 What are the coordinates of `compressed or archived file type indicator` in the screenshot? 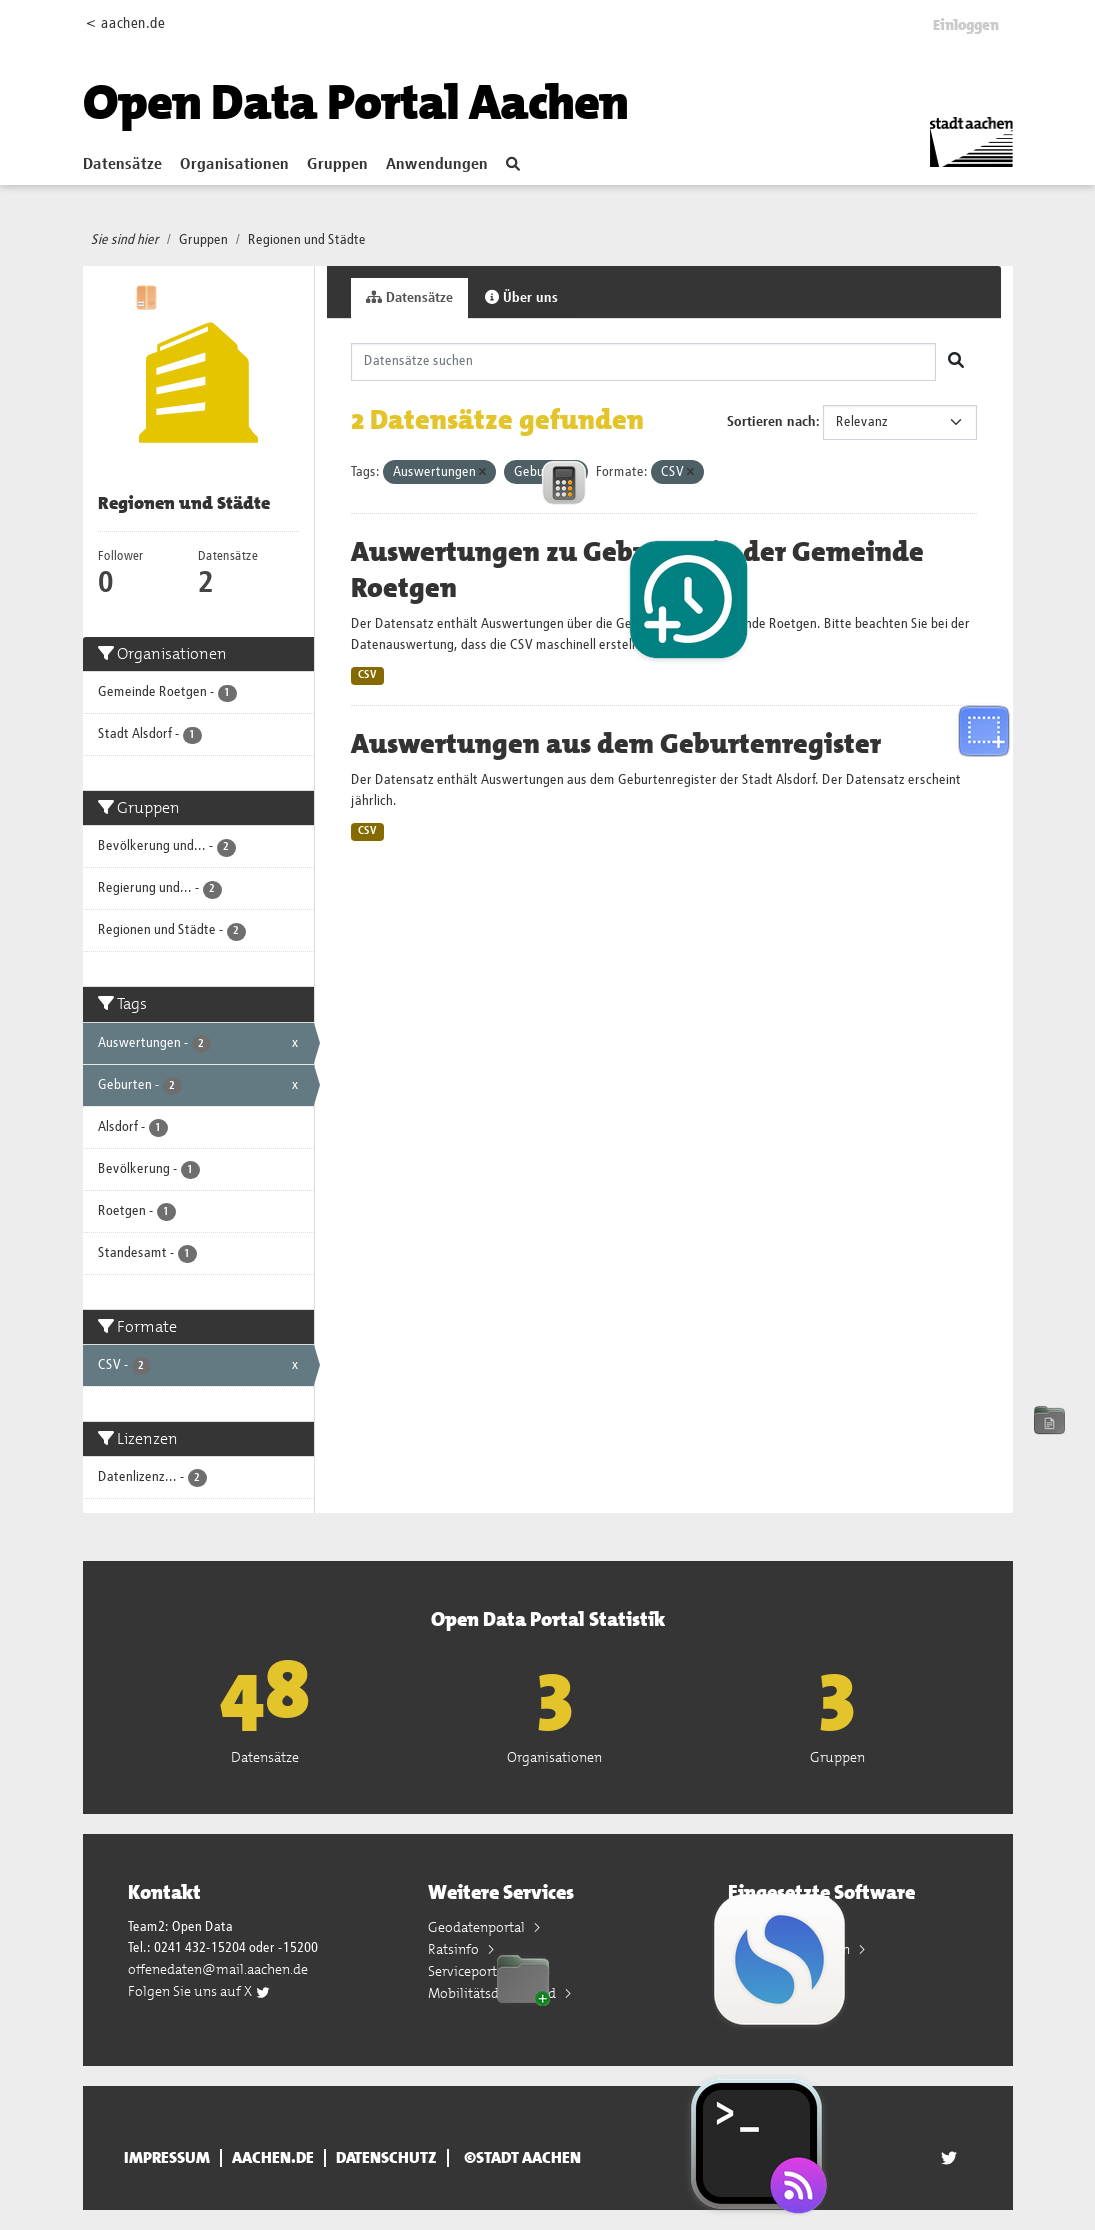 It's located at (146, 297).